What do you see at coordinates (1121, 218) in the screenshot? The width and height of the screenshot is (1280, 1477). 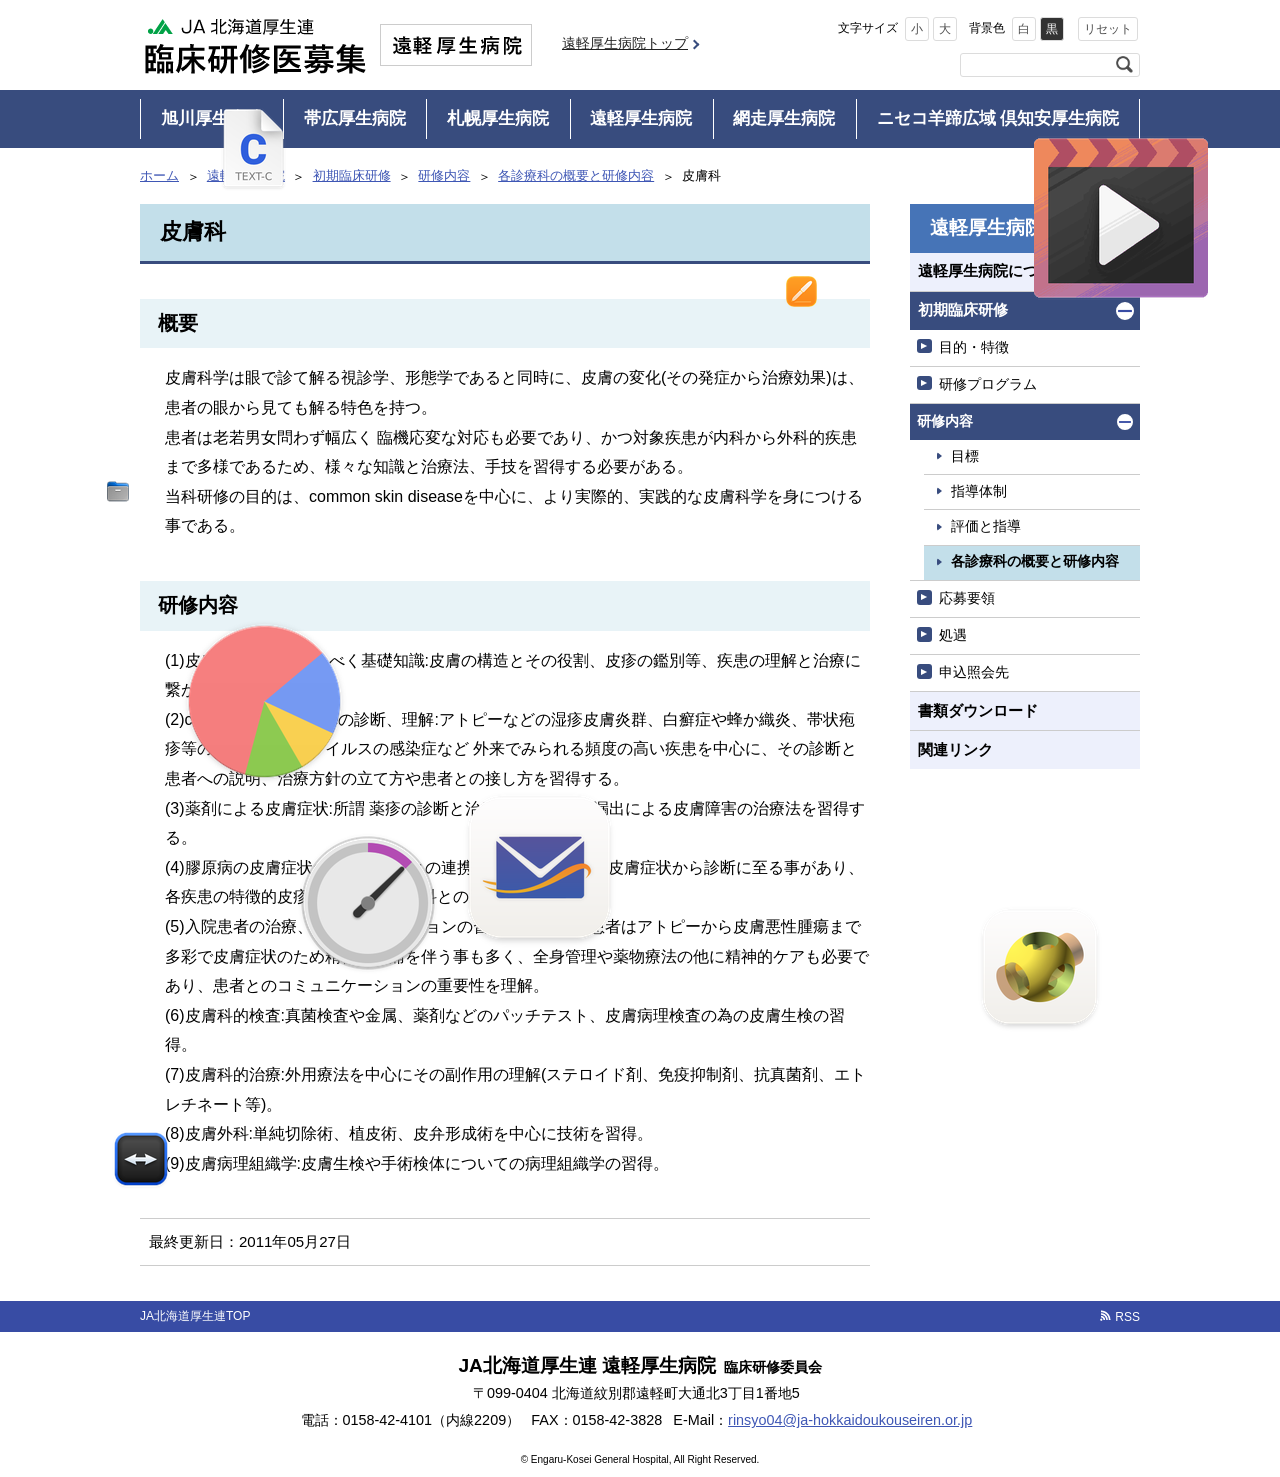 I see `open the tv or video streaming app` at bounding box center [1121, 218].